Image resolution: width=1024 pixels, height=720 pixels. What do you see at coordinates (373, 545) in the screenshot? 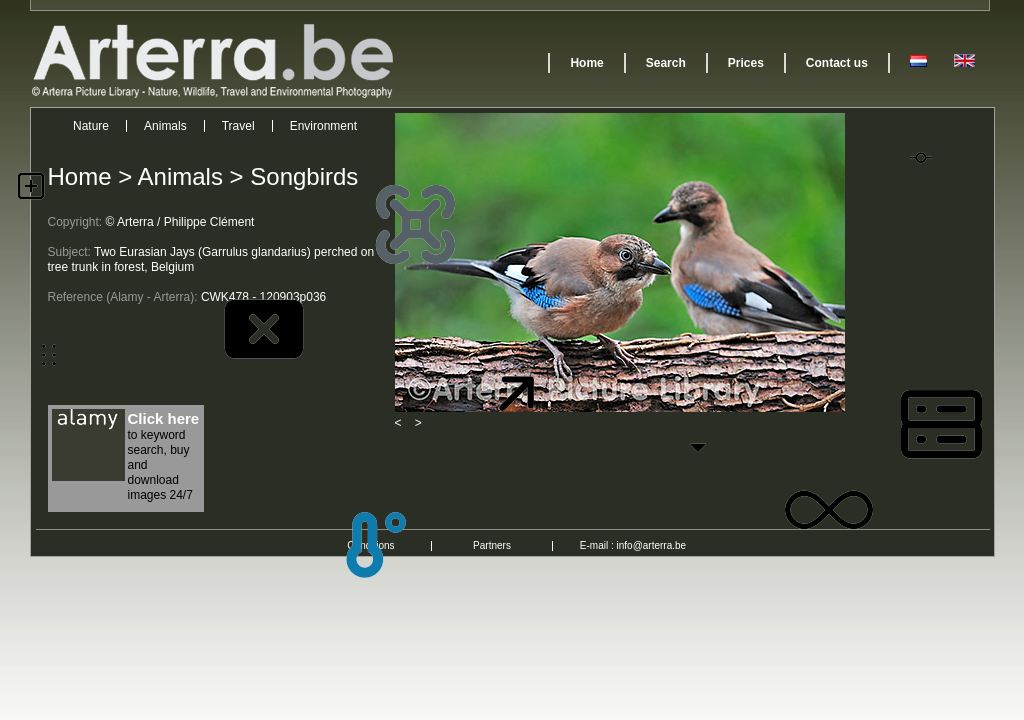
I see `indicates high temperature reading` at bounding box center [373, 545].